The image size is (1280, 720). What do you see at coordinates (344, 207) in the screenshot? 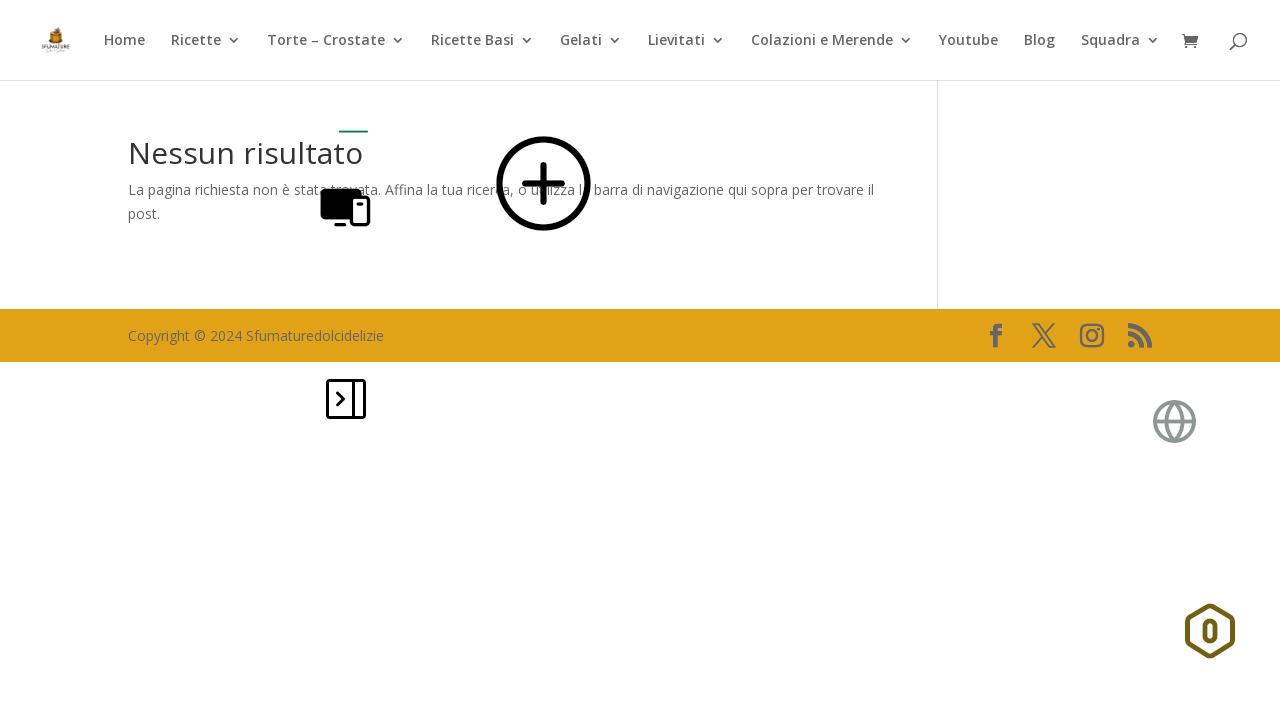
I see `manage connected devices` at bounding box center [344, 207].